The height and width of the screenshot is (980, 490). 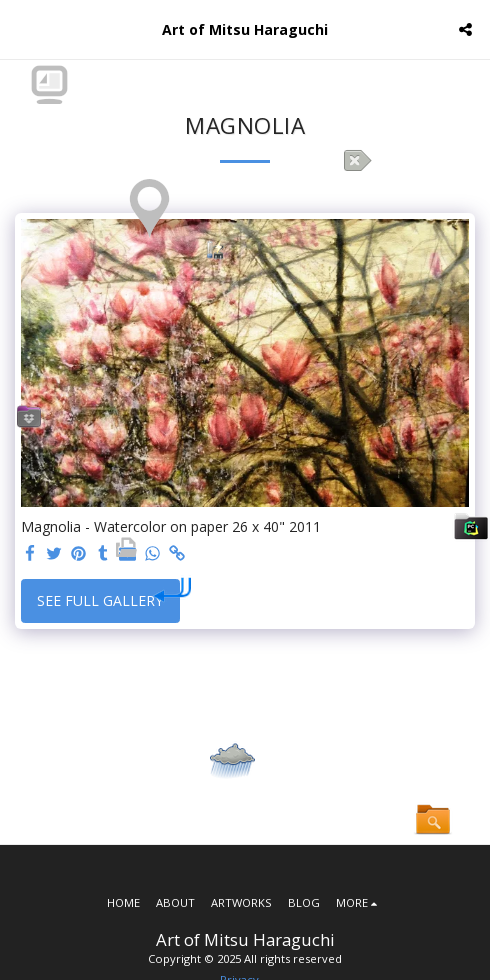 I want to click on open pycharm project folder, so click(x=471, y=527).